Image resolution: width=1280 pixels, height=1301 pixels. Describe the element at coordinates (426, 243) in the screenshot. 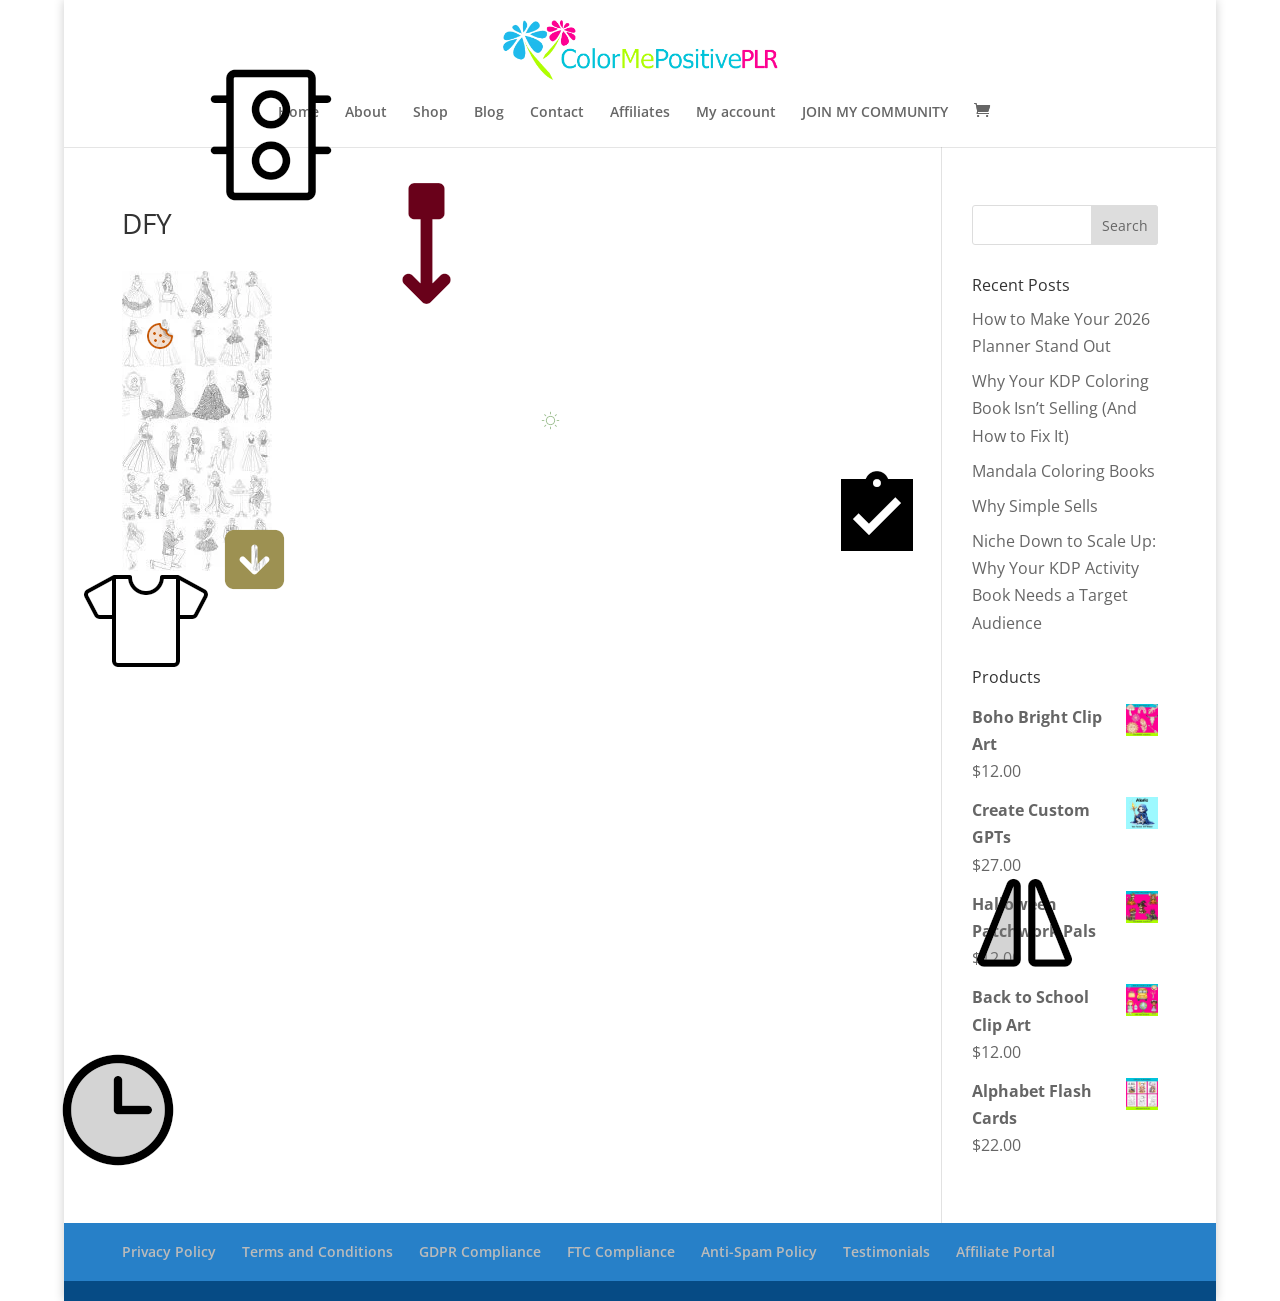

I see `download or save content` at that location.